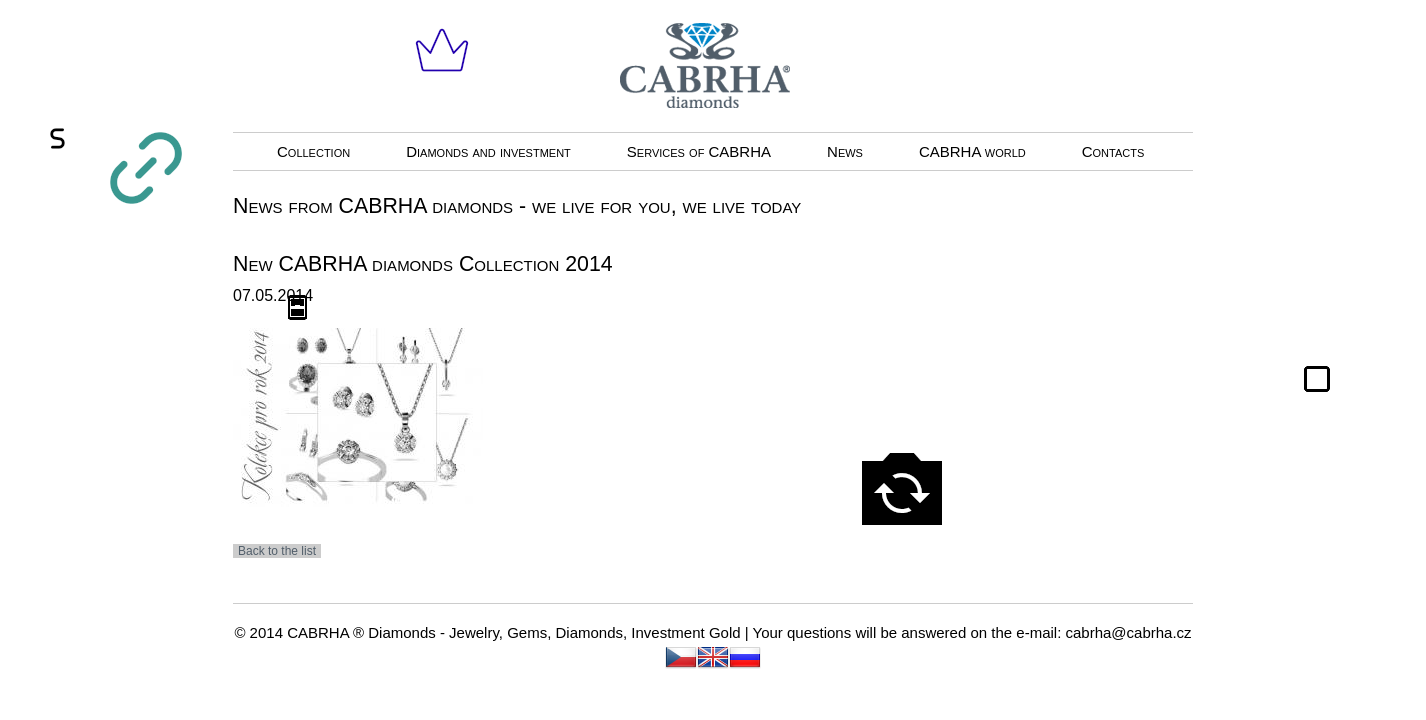 This screenshot has width=1426, height=720. What do you see at coordinates (57, 138) in the screenshot?
I see `indicates items starting with the letter S` at bounding box center [57, 138].